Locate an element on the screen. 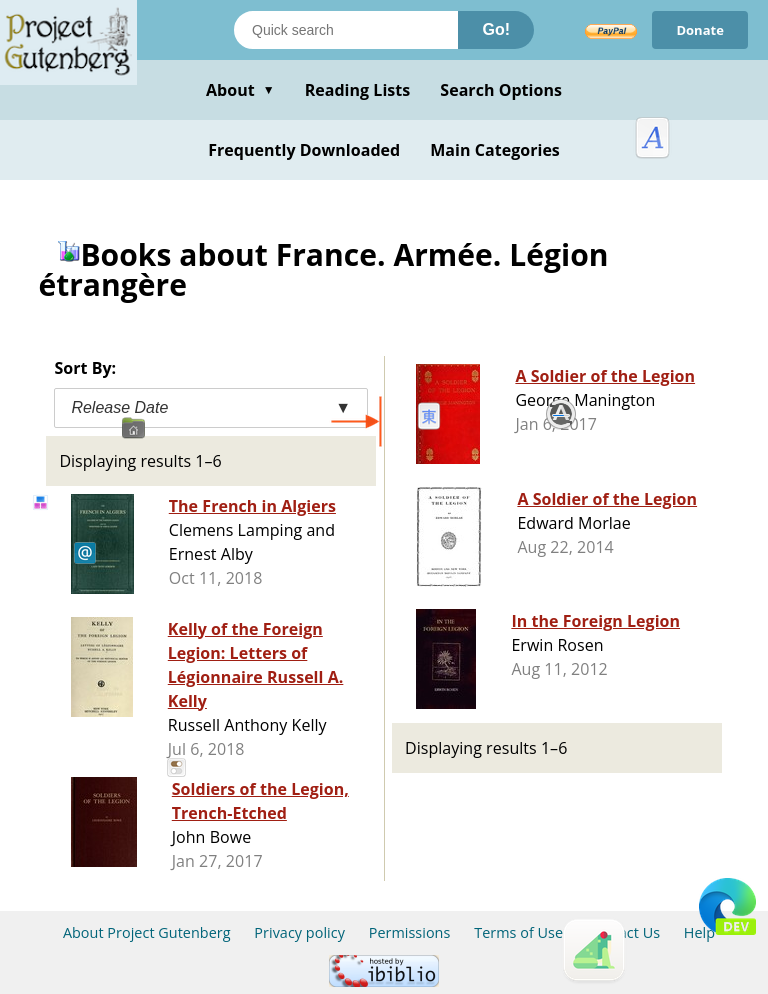 This screenshot has height=994, width=768. open microsoft edge developer browser is located at coordinates (727, 906).